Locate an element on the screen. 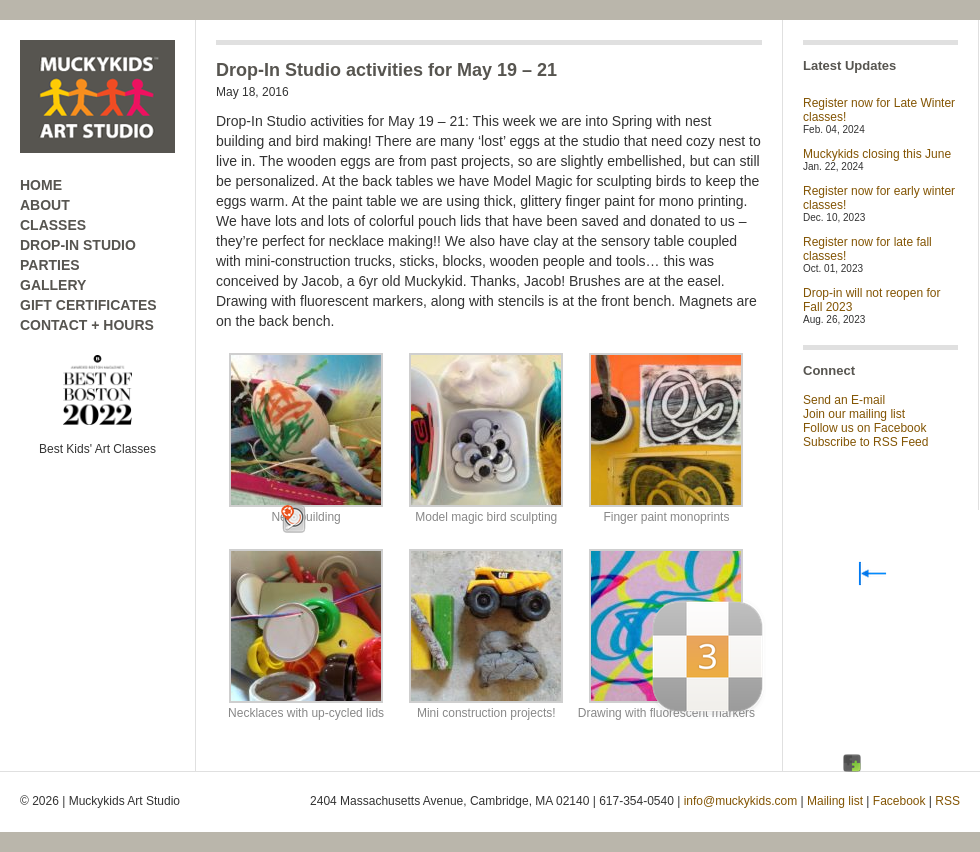 This screenshot has height=852, width=980. launch the ubiquity installer for ubuntu linux is located at coordinates (294, 519).